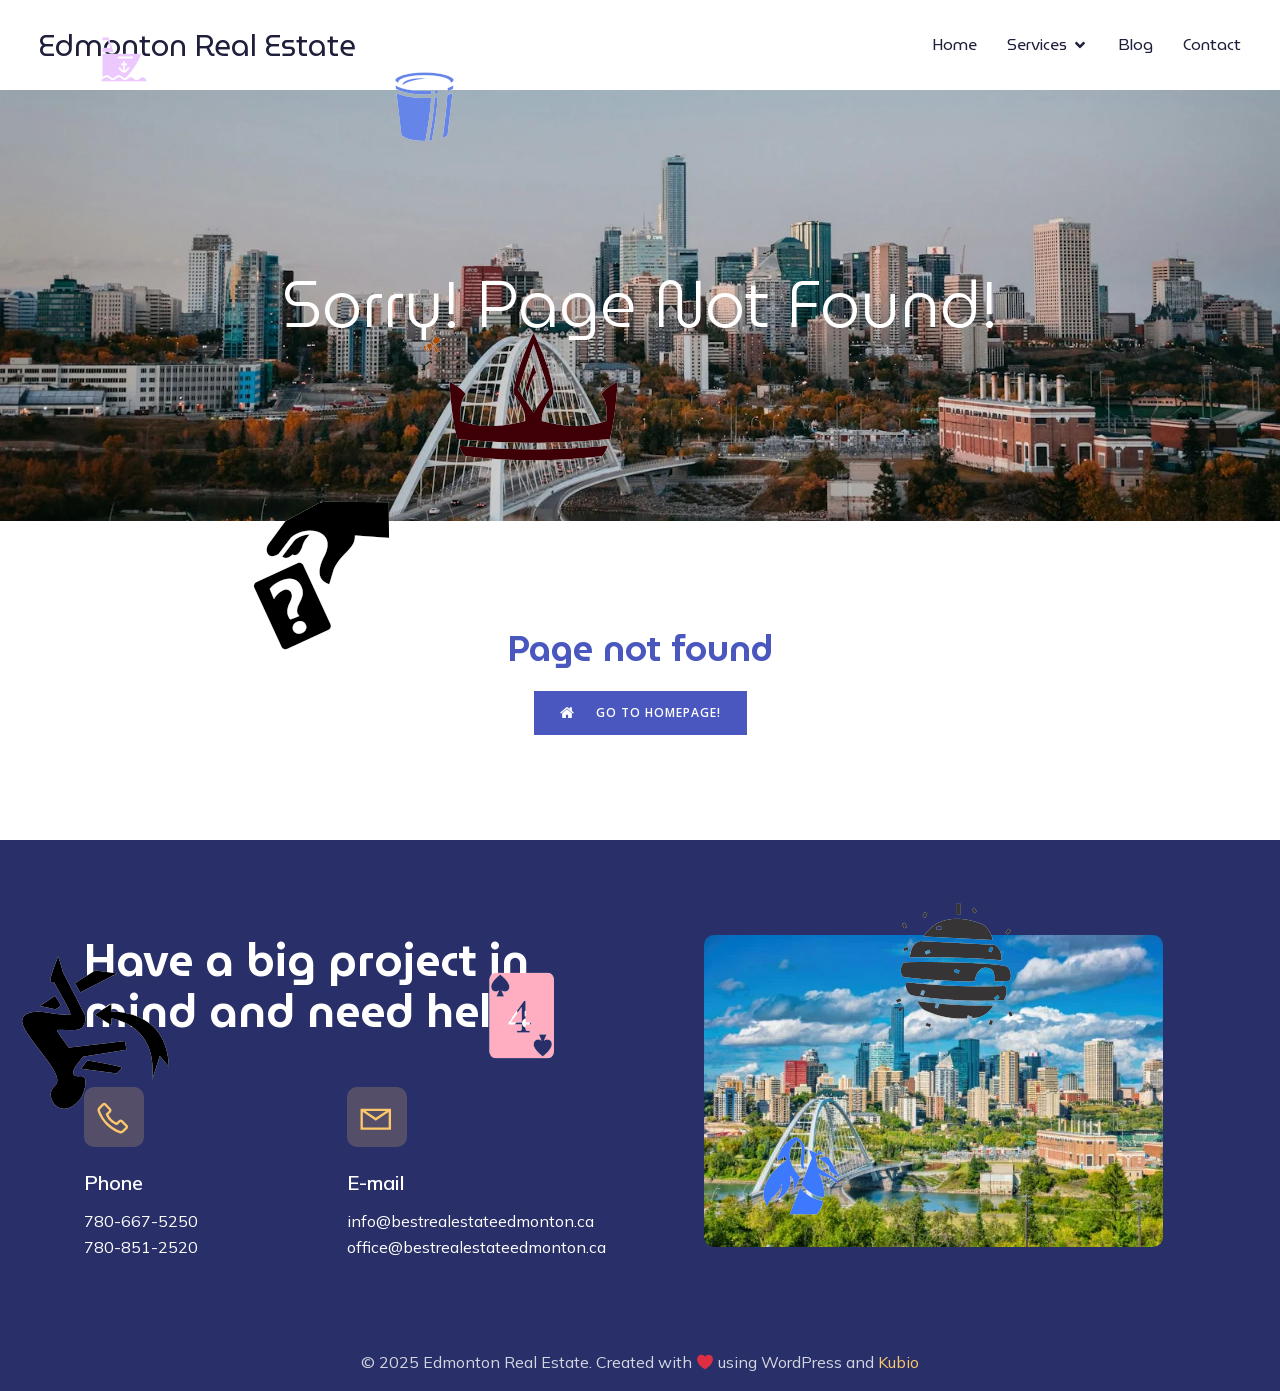 The height and width of the screenshot is (1391, 1280). I want to click on draw a random card from the deck, so click(321, 575).